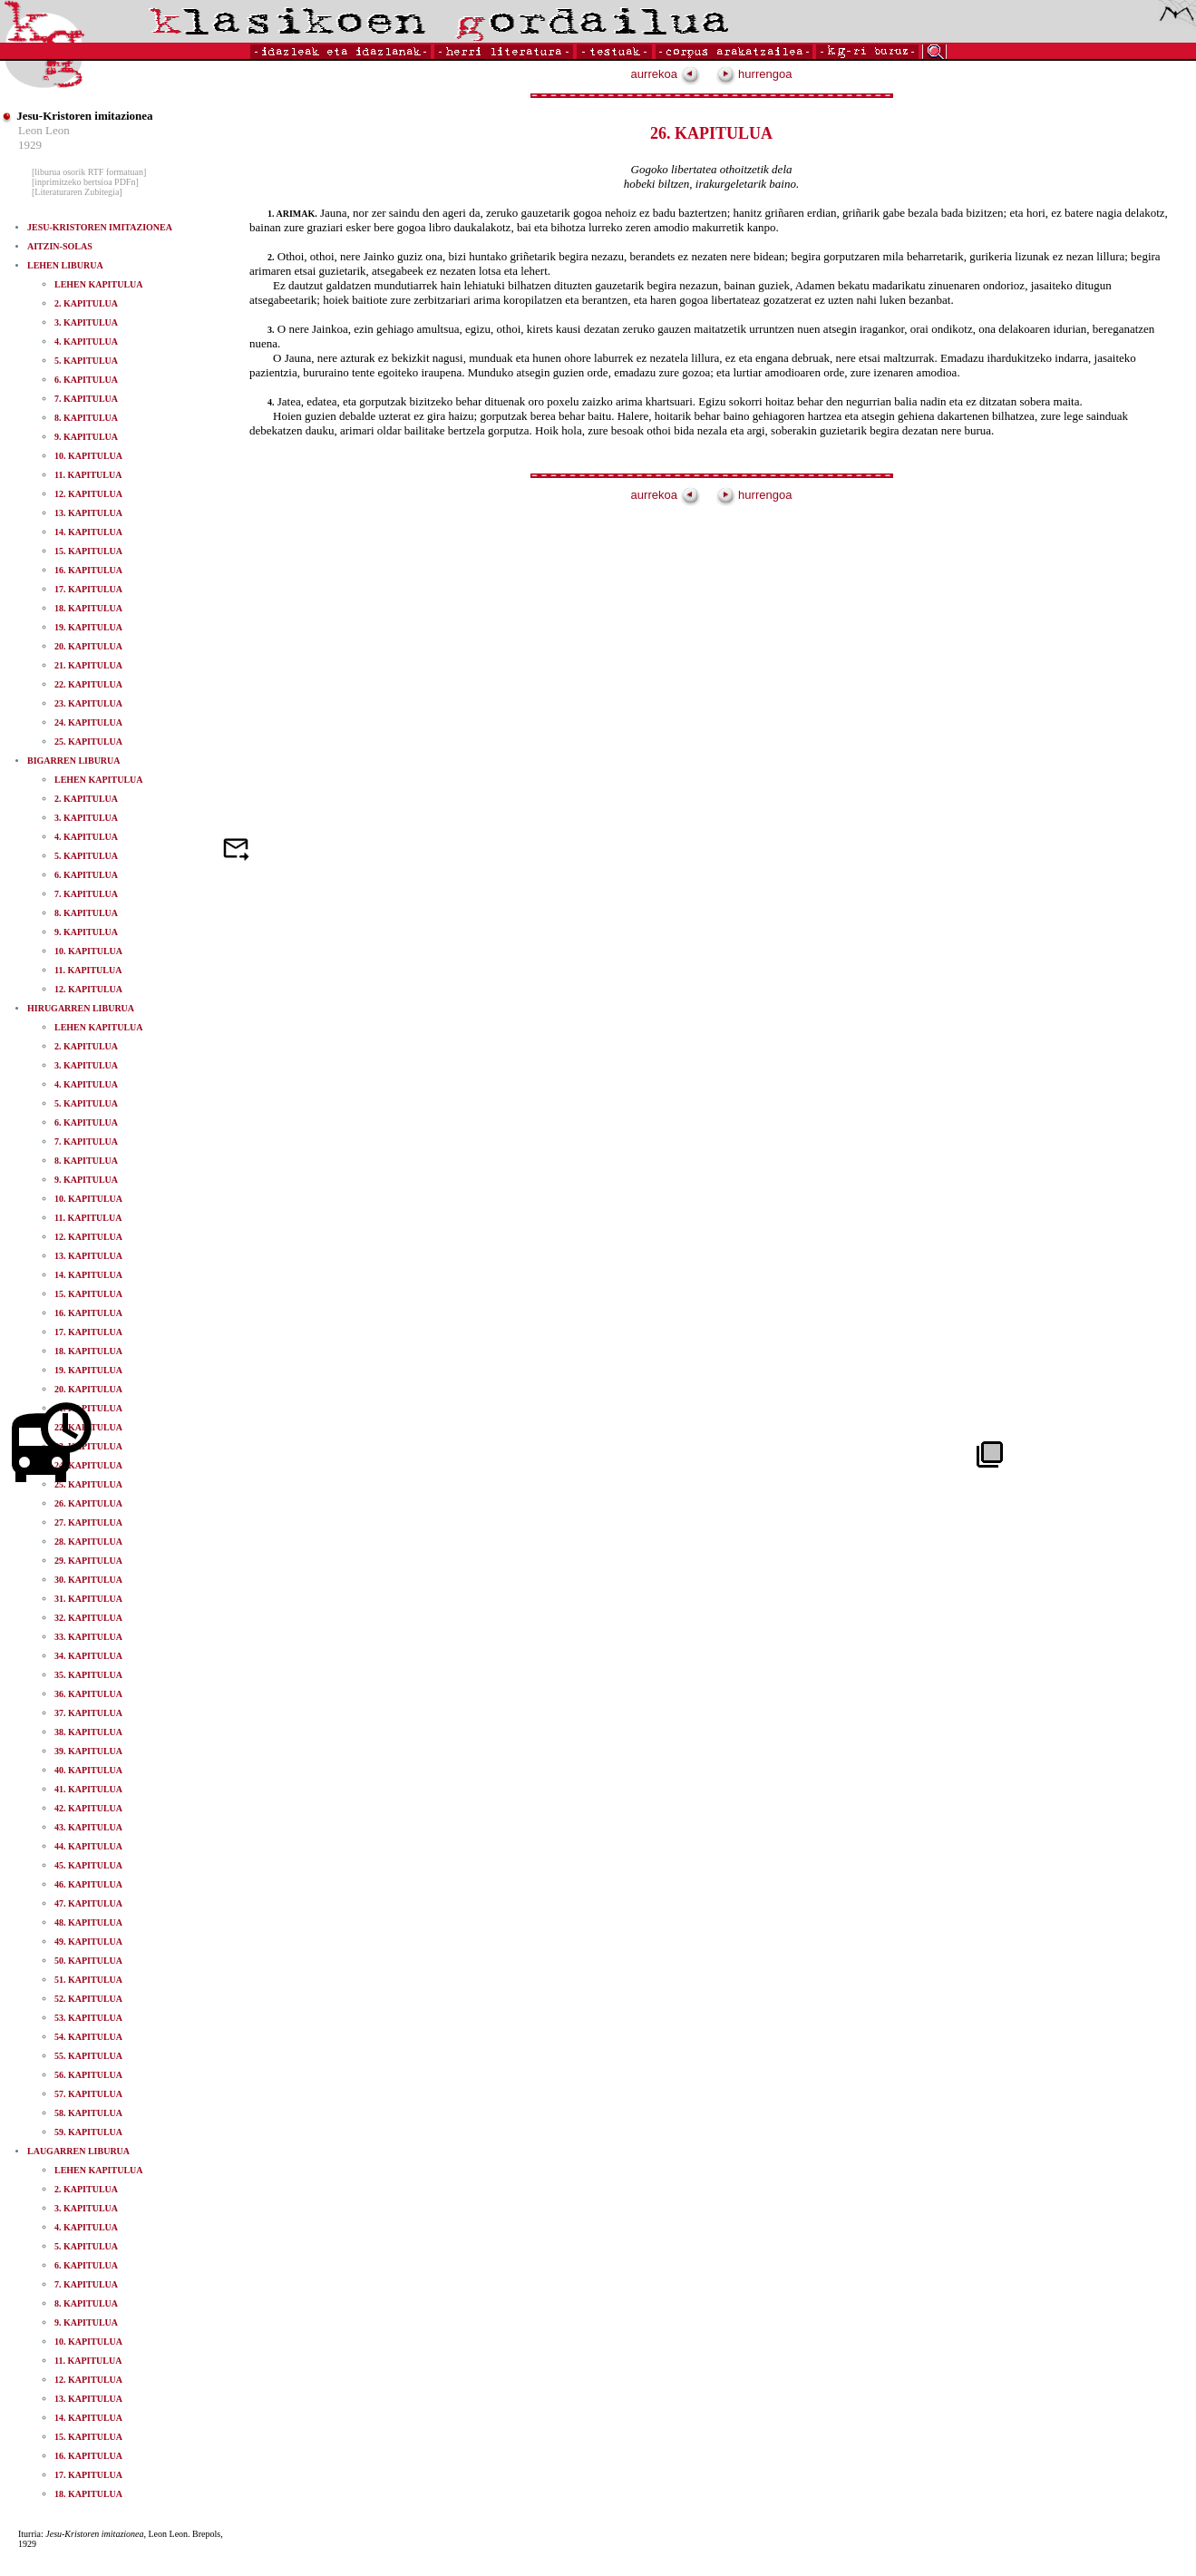 This screenshot has height=2576, width=1196. What do you see at coordinates (236, 848) in the screenshot?
I see `forward an email to another recipient` at bounding box center [236, 848].